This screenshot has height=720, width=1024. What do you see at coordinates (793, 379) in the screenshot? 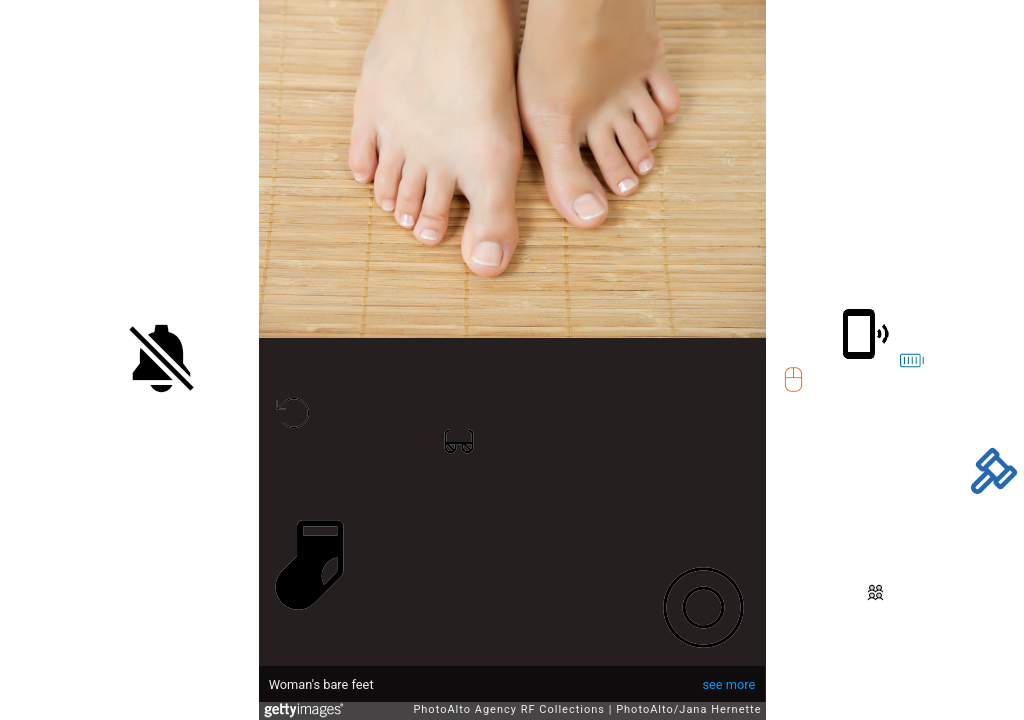
I see `indicates mouse input or cursor control settings` at bounding box center [793, 379].